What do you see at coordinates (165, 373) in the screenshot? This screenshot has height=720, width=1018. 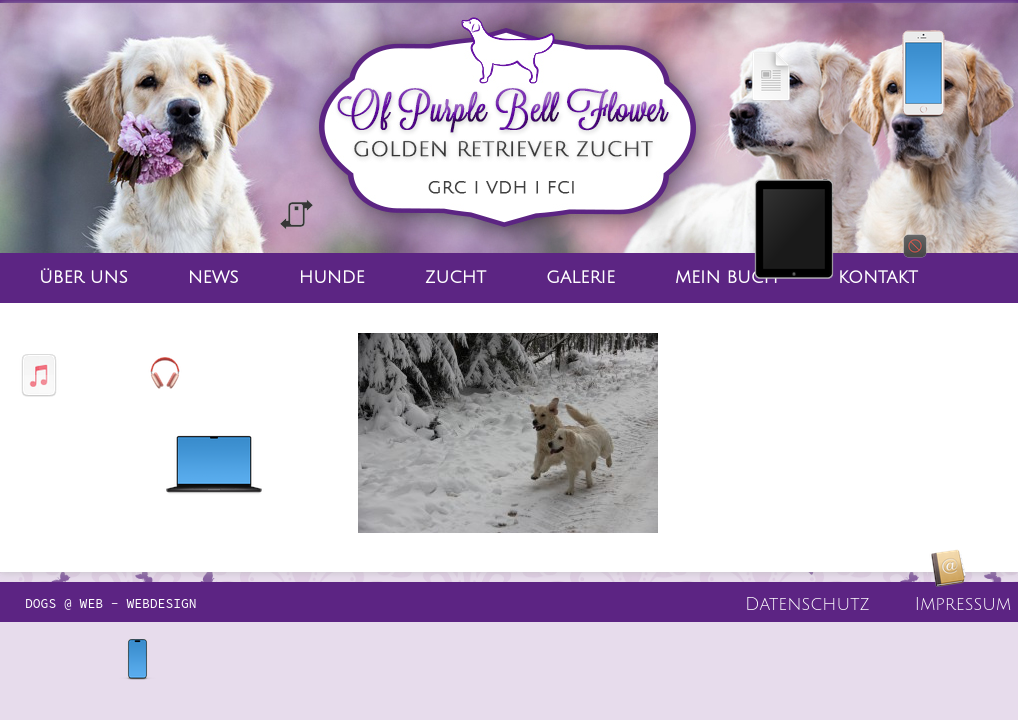 I see `airpods max headphones in red` at bounding box center [165, 373].